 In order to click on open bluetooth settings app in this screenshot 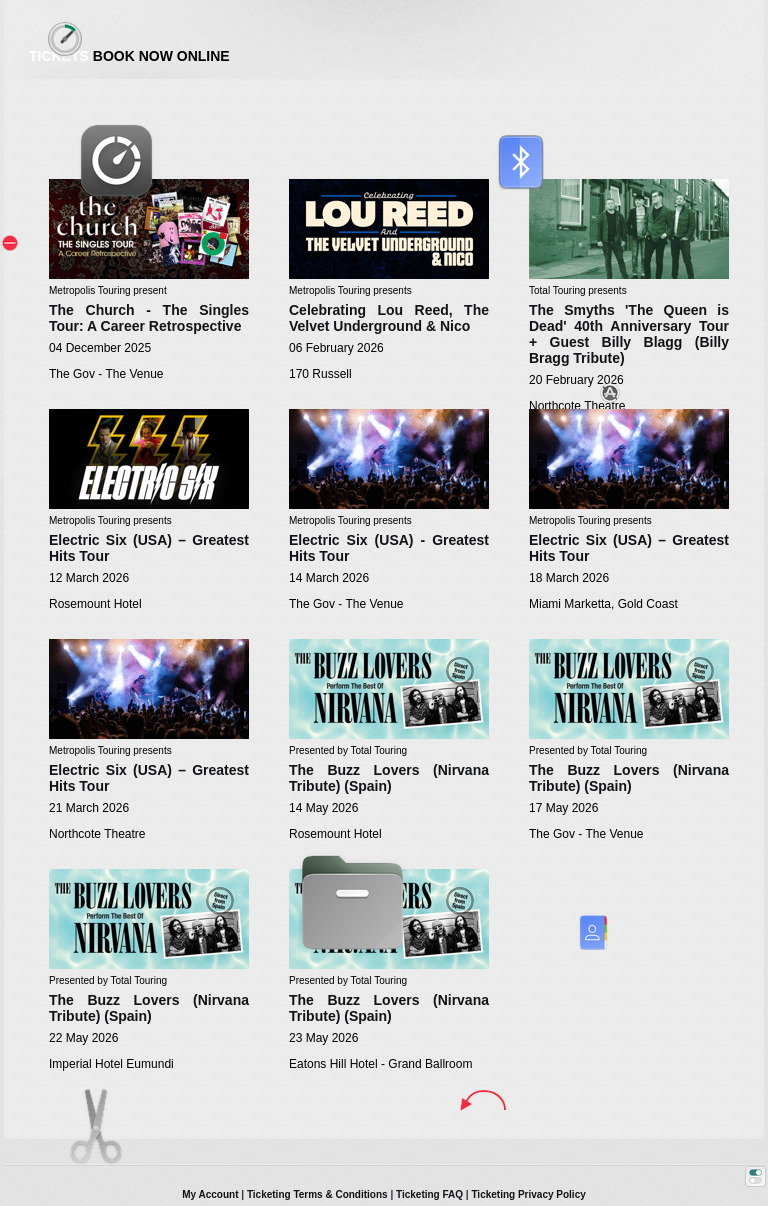, I will do `click(521, 162)`.